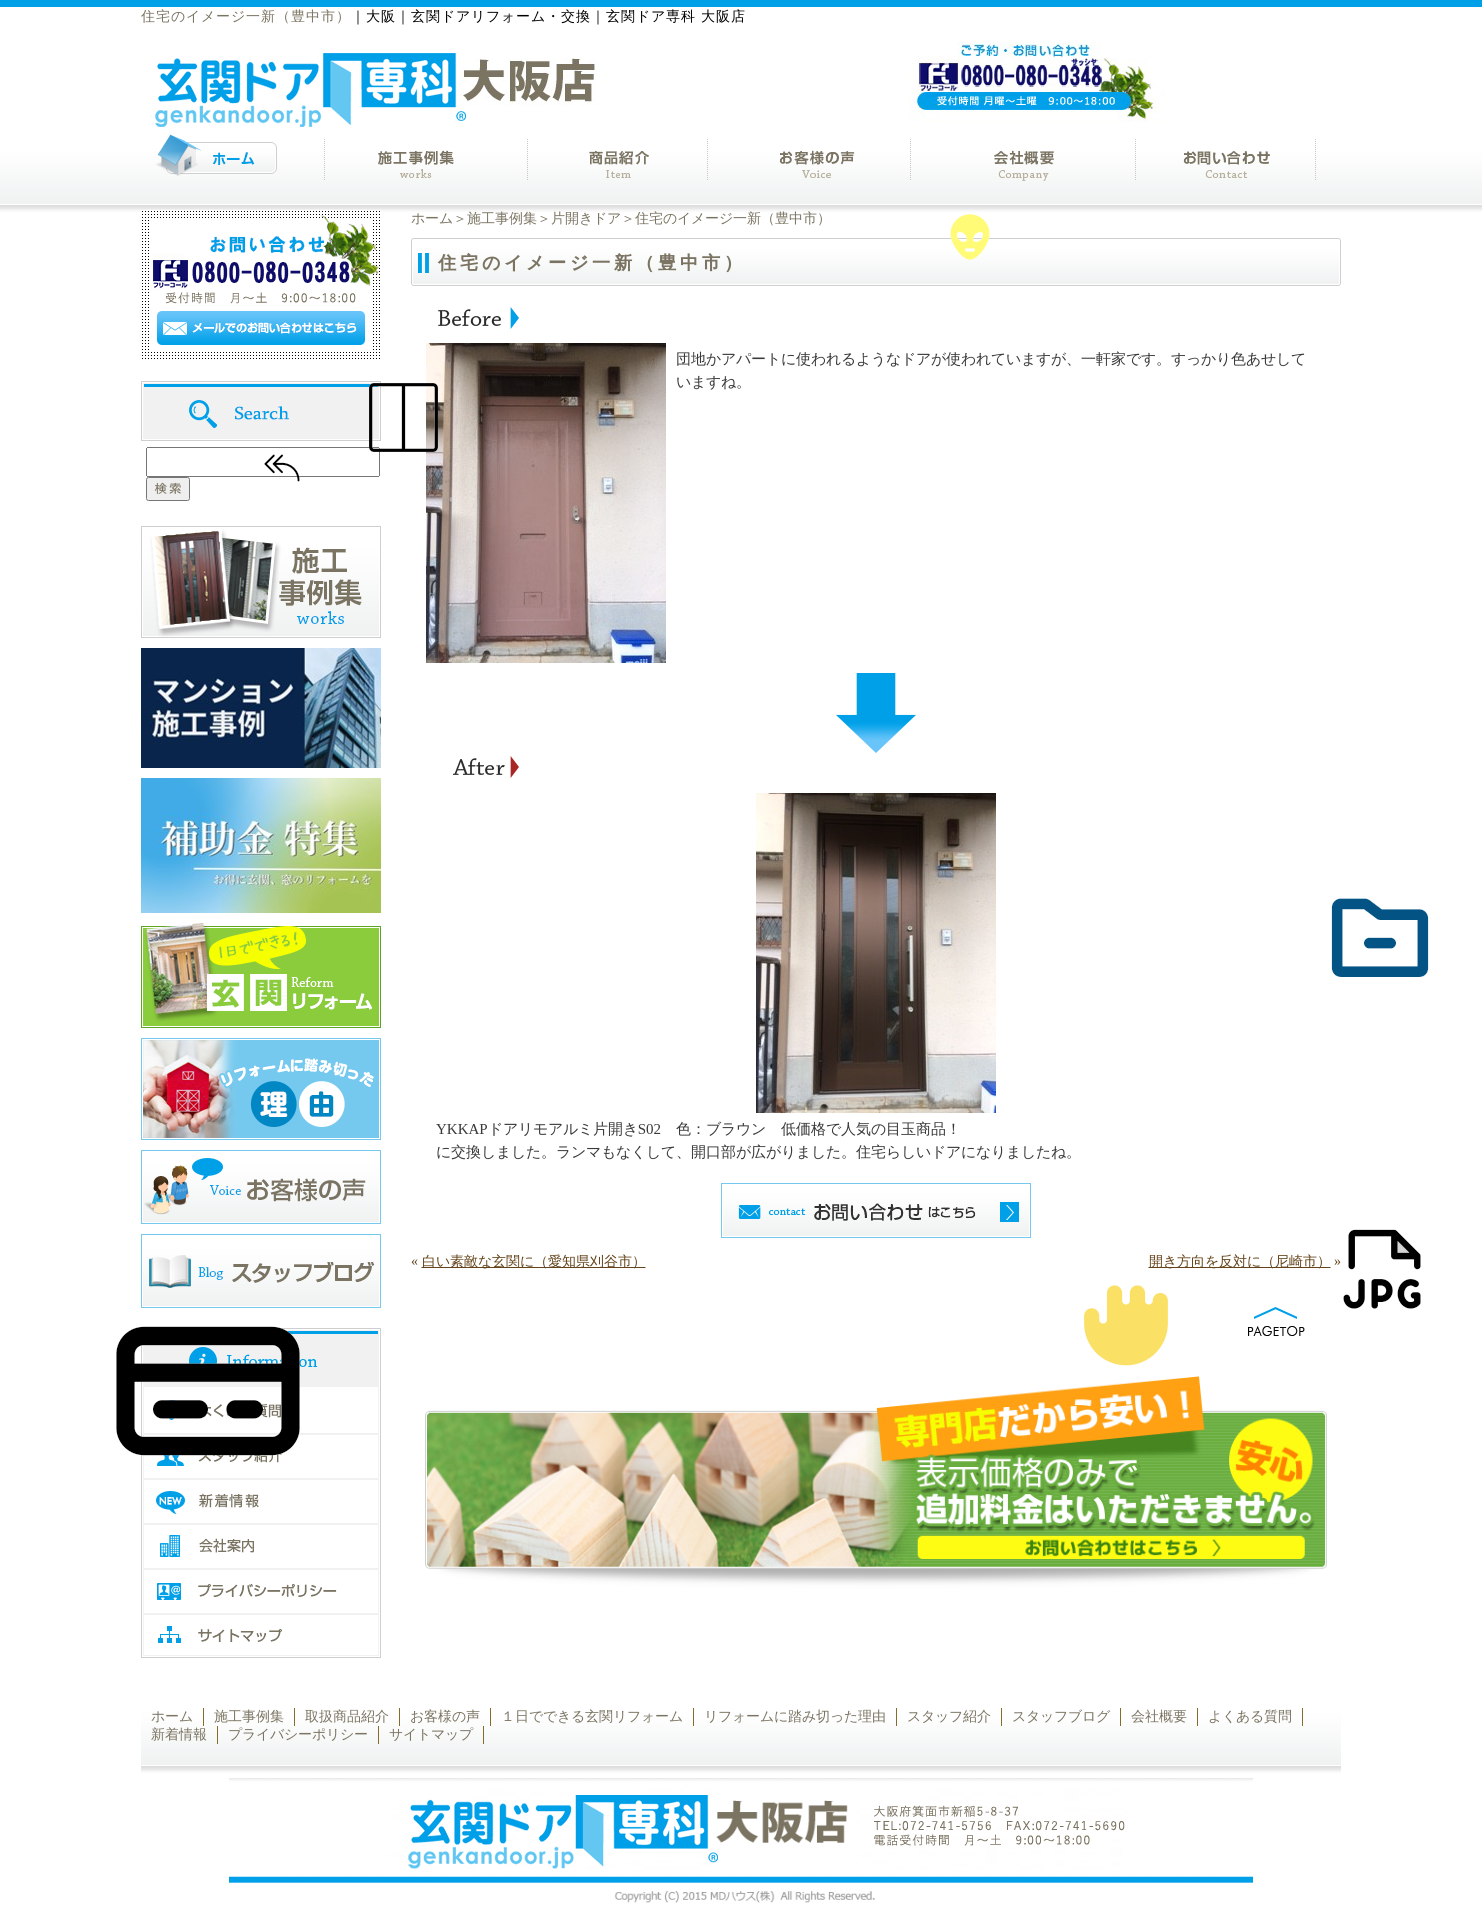  Describe the element at coordinates (1126, 1312) in the screenshot. I see `drag to reorder items` at that location.